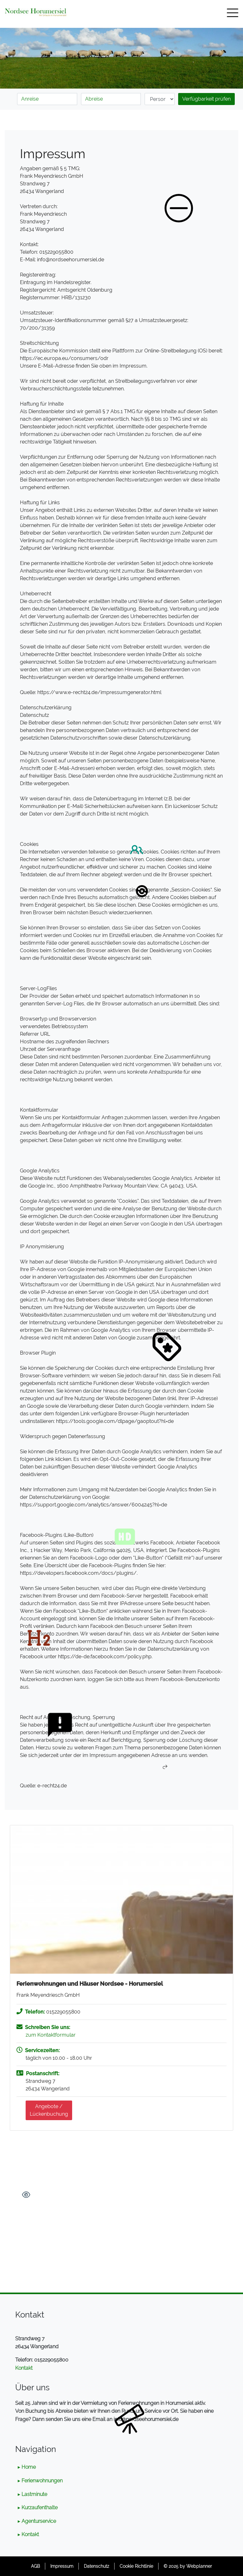  I want to click on indicates access is restricted or blocked, so click(179, 208).